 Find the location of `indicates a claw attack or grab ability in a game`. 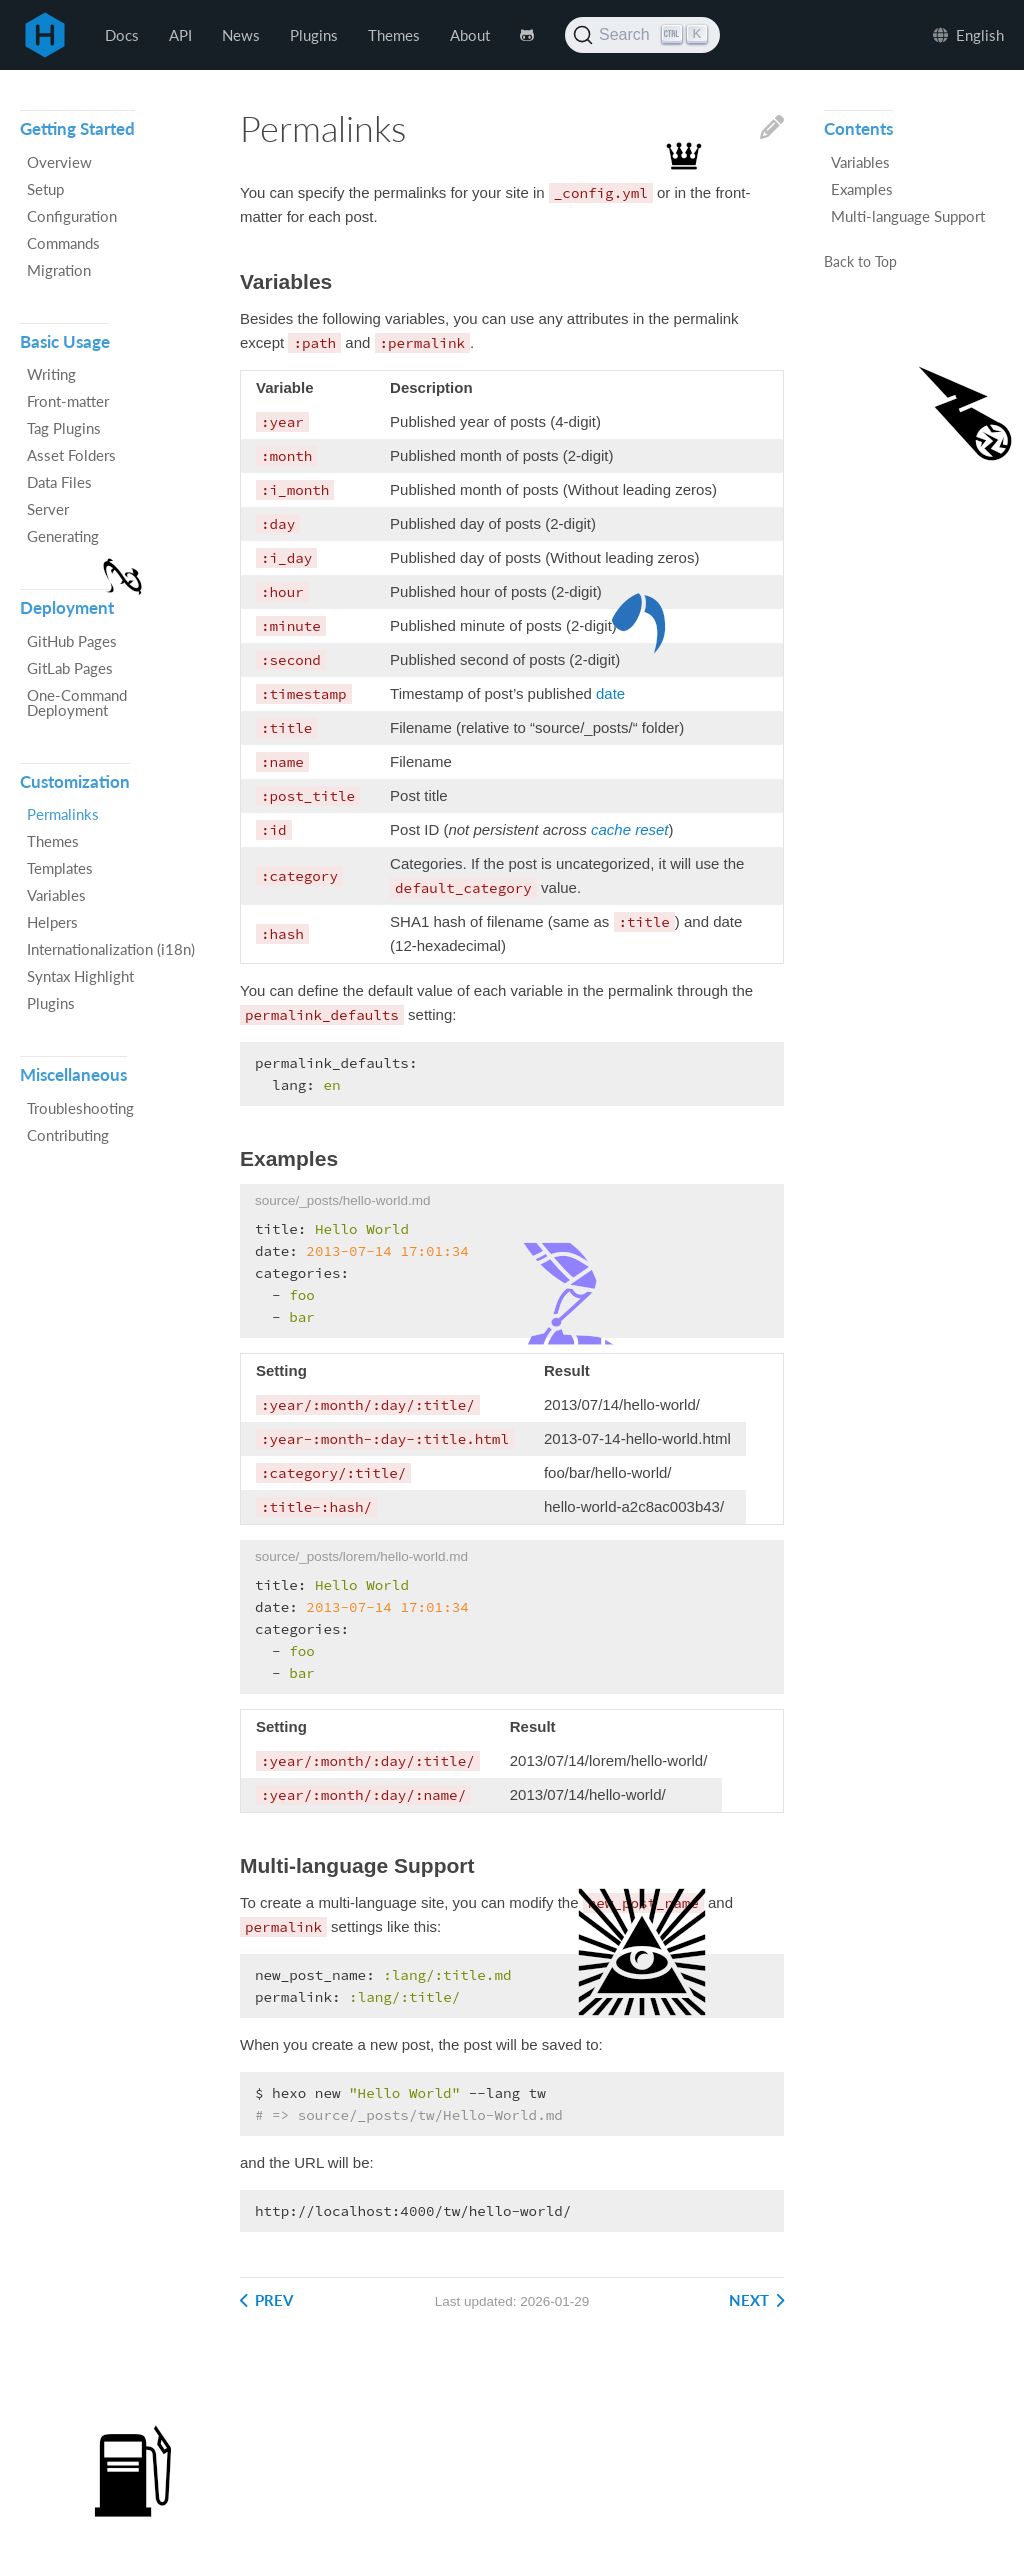

indicates a claw attack or grab ability in a game is located at coordinates (638, 623).